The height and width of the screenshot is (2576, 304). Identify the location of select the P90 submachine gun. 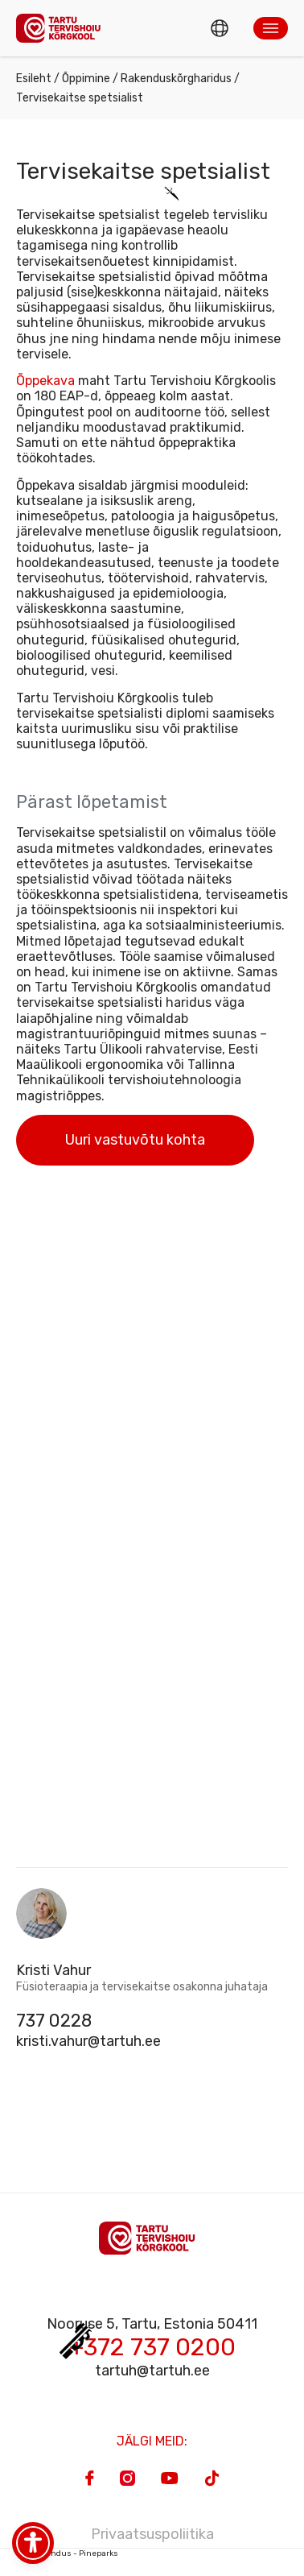
(76, 2341).